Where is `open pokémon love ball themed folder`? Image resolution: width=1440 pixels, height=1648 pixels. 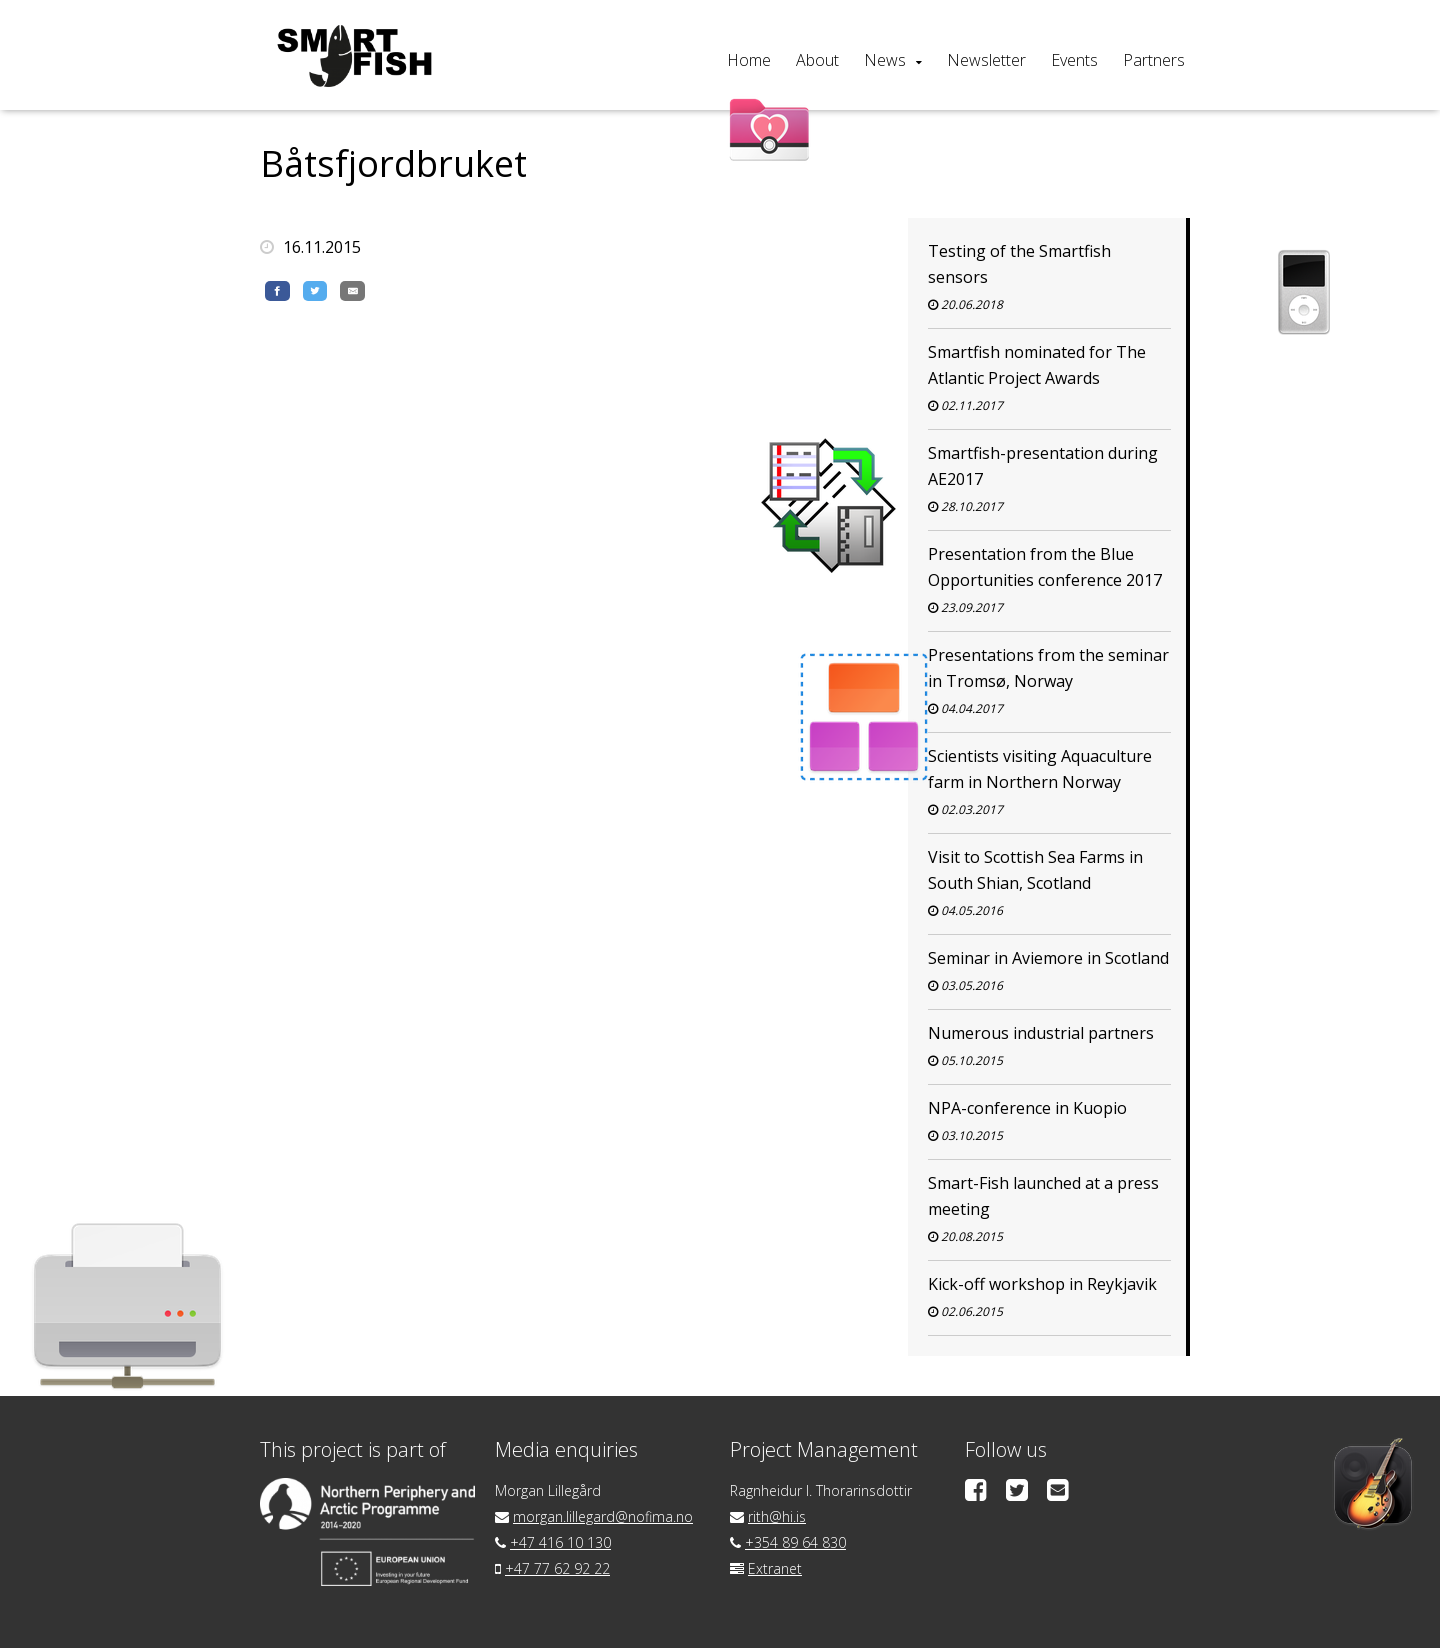 open pokémon love ball themed folder is located at coordinates (769, 132).